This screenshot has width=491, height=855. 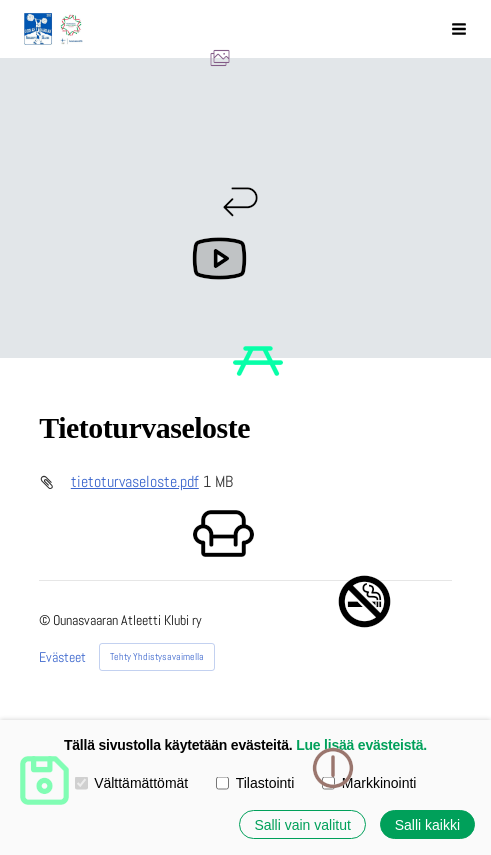 I want to click on undo or go back to previous state, so click(x=240, y=200).